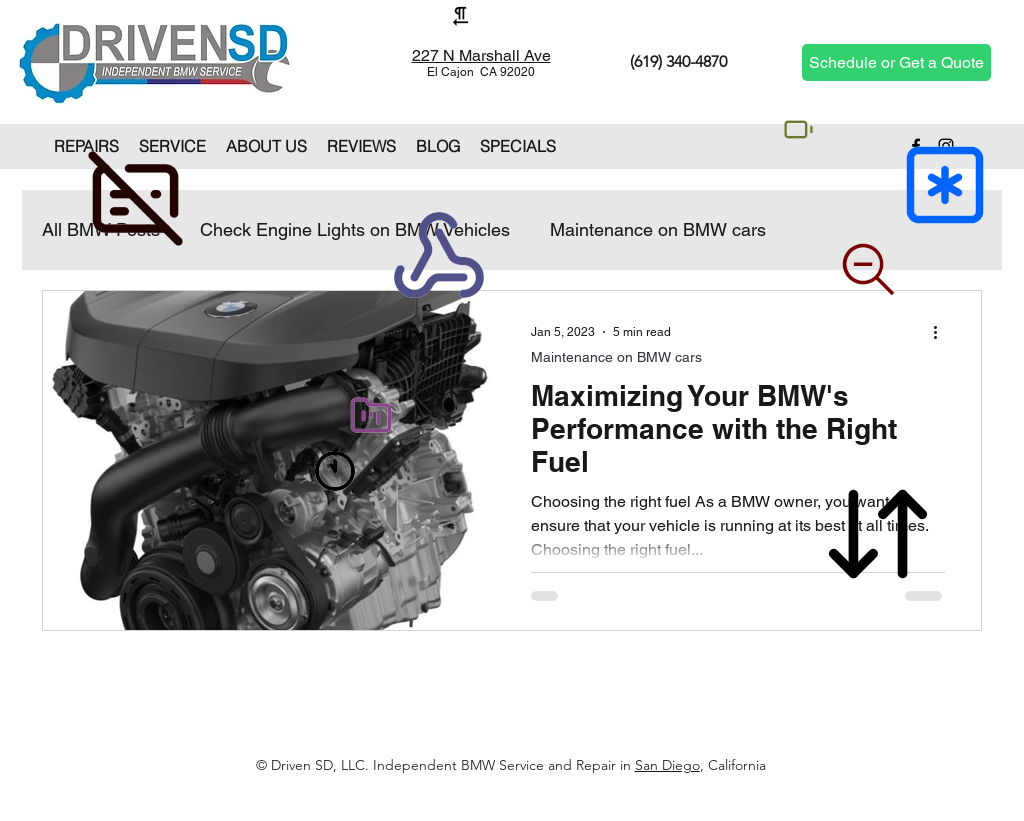 This screenshot has height=821, width=1024. What do you see at coordinates (460, 16) in the screenshot?
I see `switch text direction to right-to-left` at bounding box center [460, 16].